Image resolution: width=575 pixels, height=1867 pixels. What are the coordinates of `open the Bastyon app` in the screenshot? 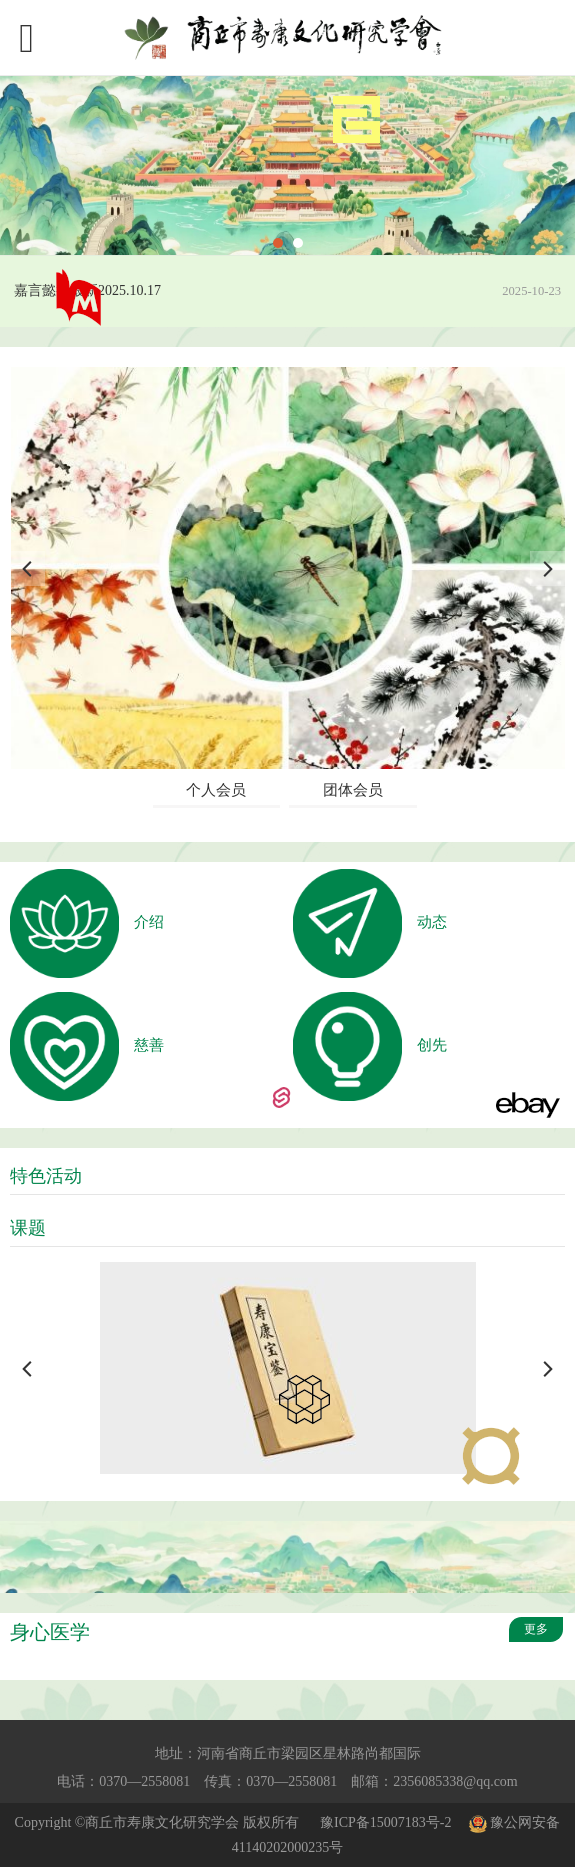 It's located at (491, 1456).